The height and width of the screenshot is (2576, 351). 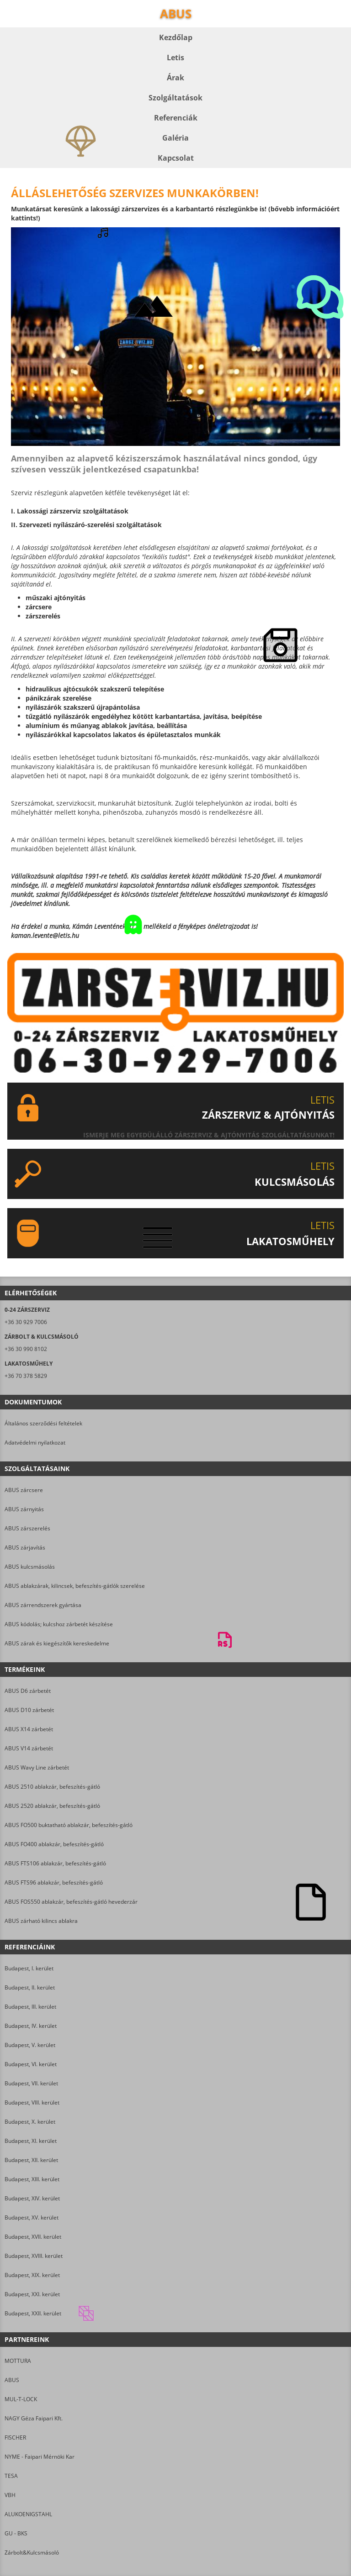 I want to click on justify text alignment, so click(x=158, y=1238).